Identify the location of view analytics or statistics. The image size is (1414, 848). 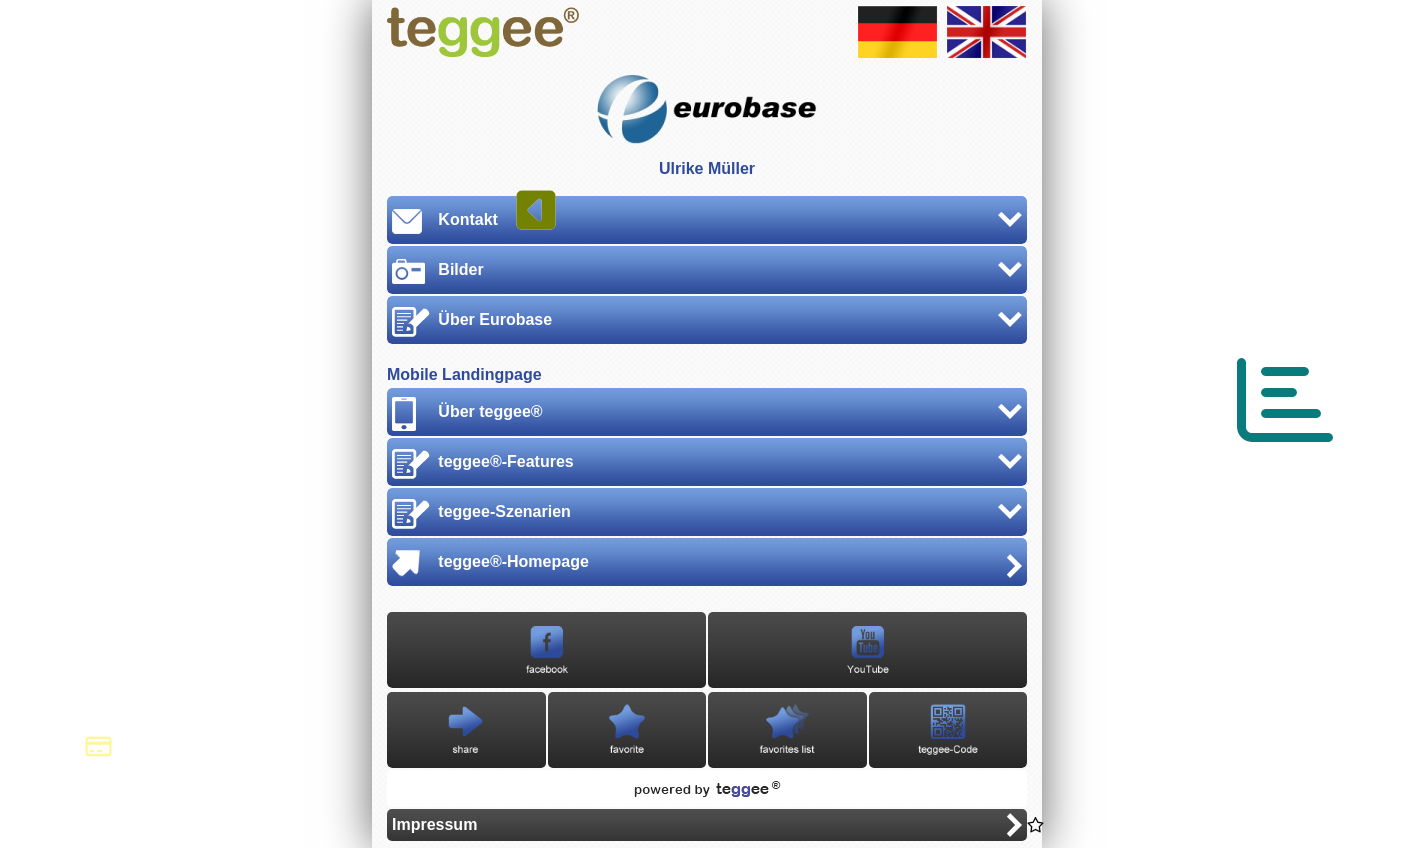
(1285, 400).